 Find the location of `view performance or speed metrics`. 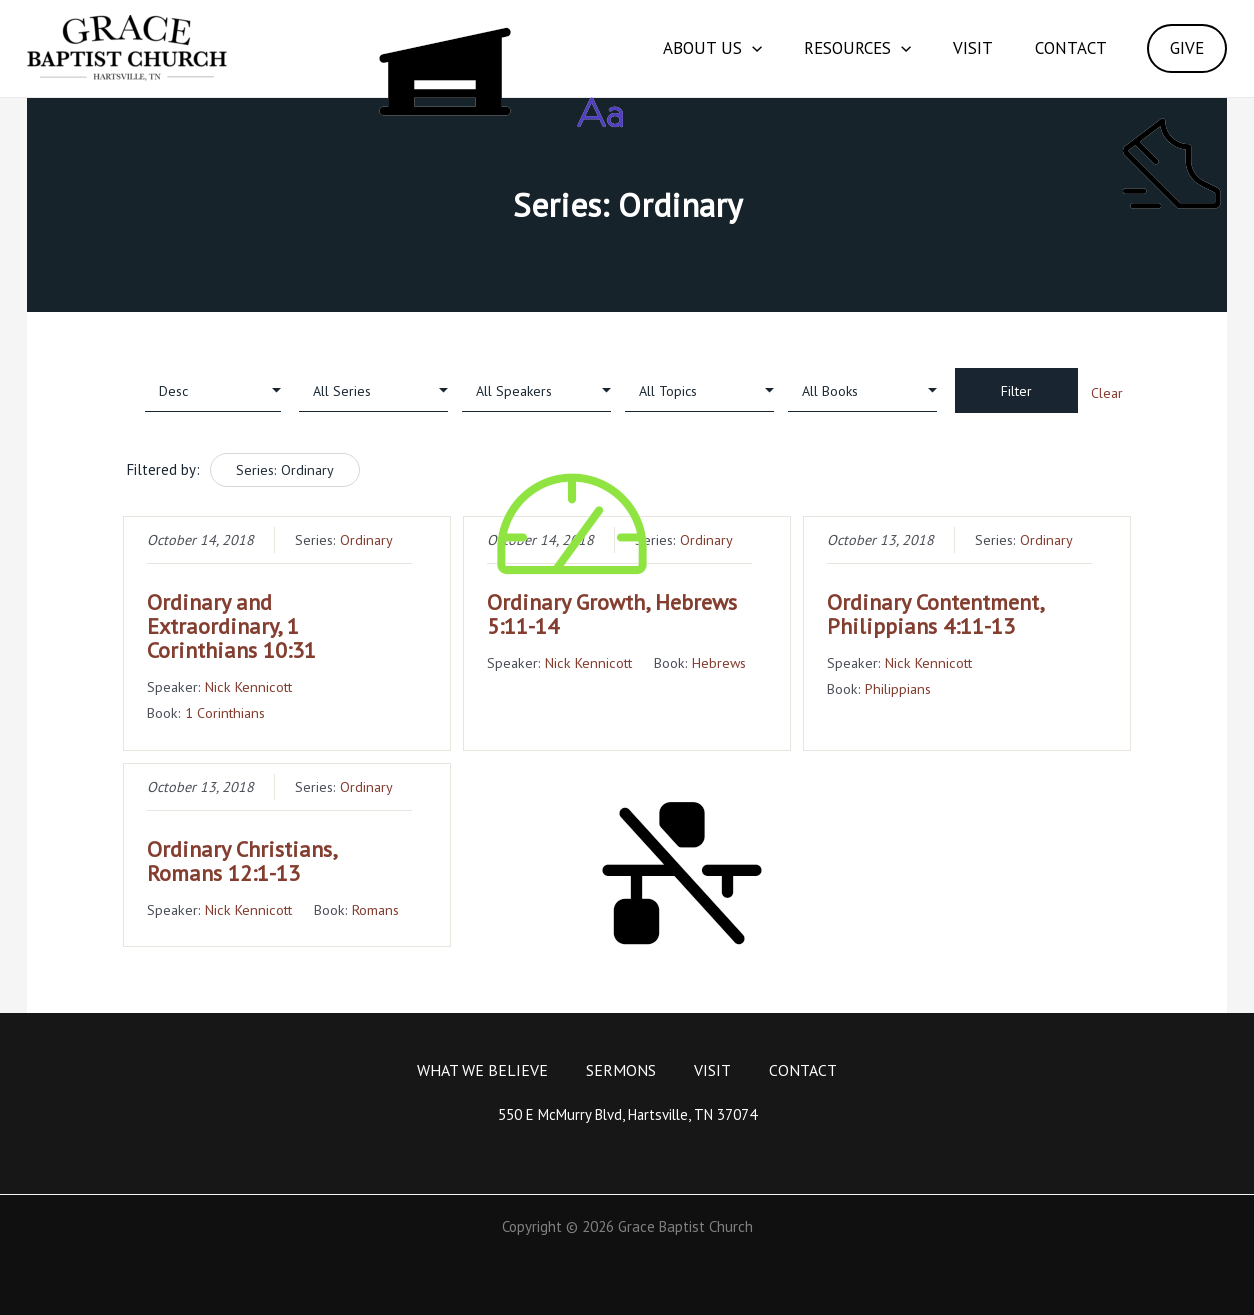

view performance or speed metrics is located at coordinates (572, 532).